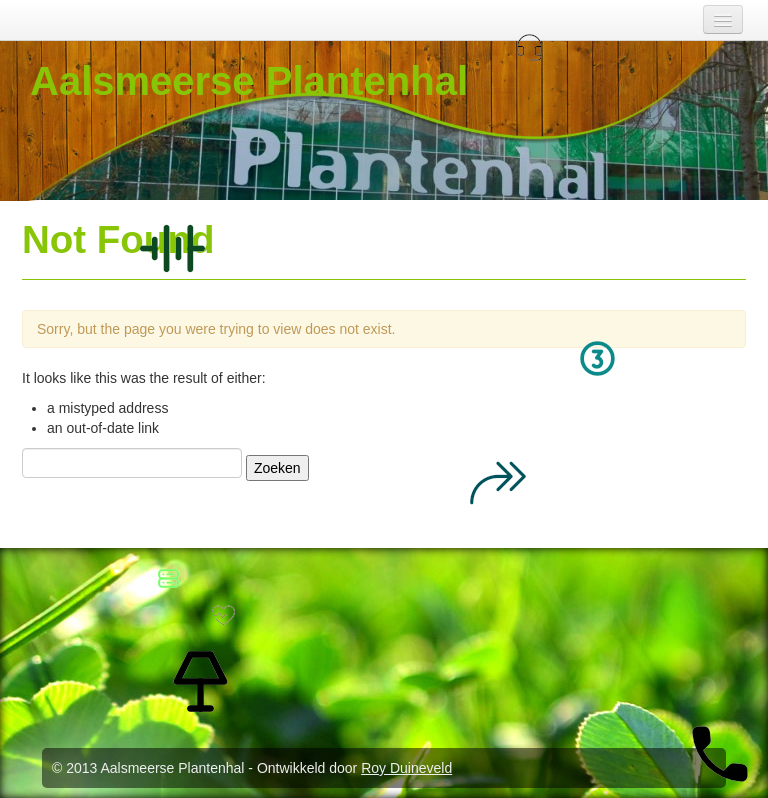  I want to click on indicates step three in a multi-step process, so click(597, 358).